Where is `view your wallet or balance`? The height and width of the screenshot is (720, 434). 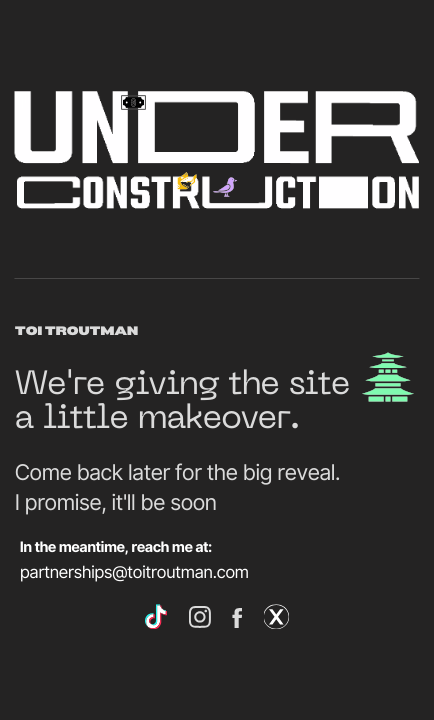
view your wallet or balance is located at coordinates (133, 102).